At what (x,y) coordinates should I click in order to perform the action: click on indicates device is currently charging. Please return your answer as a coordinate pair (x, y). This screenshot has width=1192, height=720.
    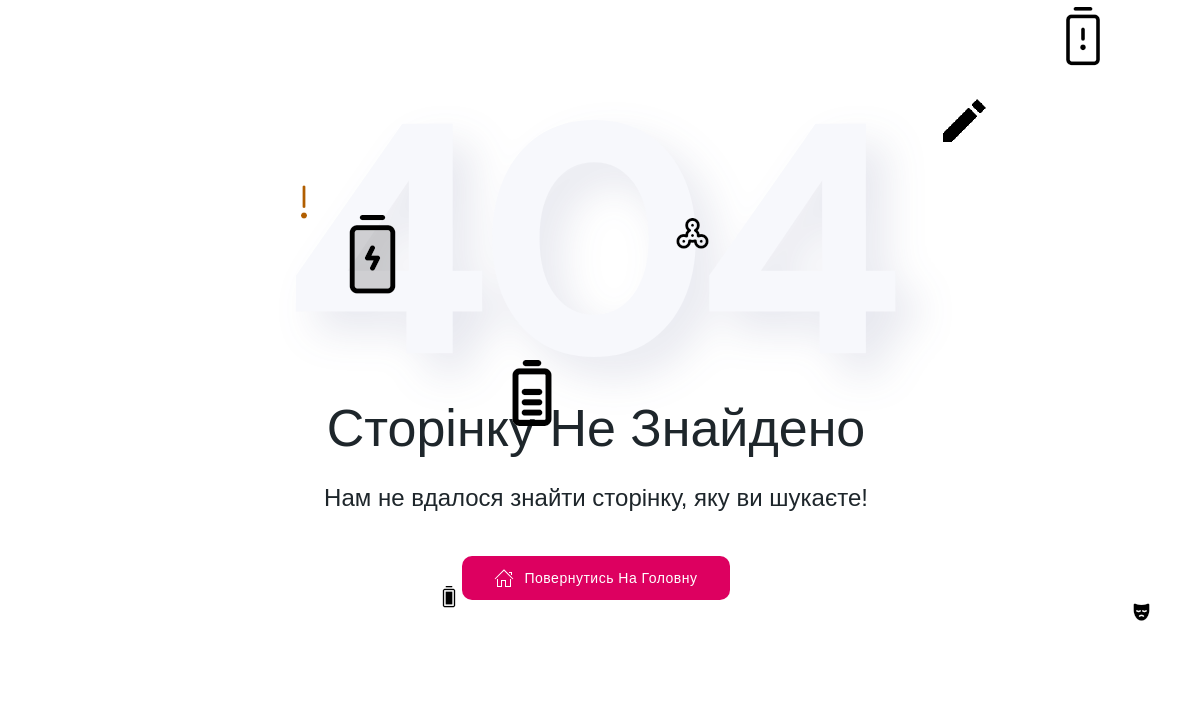
    Looking at the image, I should click on (372, 255).